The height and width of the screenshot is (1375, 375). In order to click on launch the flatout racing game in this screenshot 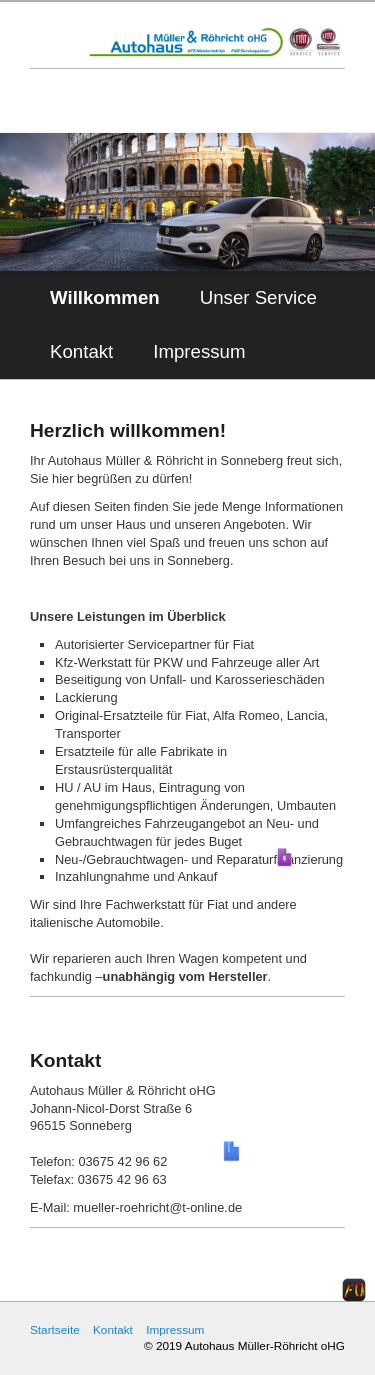, I will do `click(354, 1290)`.